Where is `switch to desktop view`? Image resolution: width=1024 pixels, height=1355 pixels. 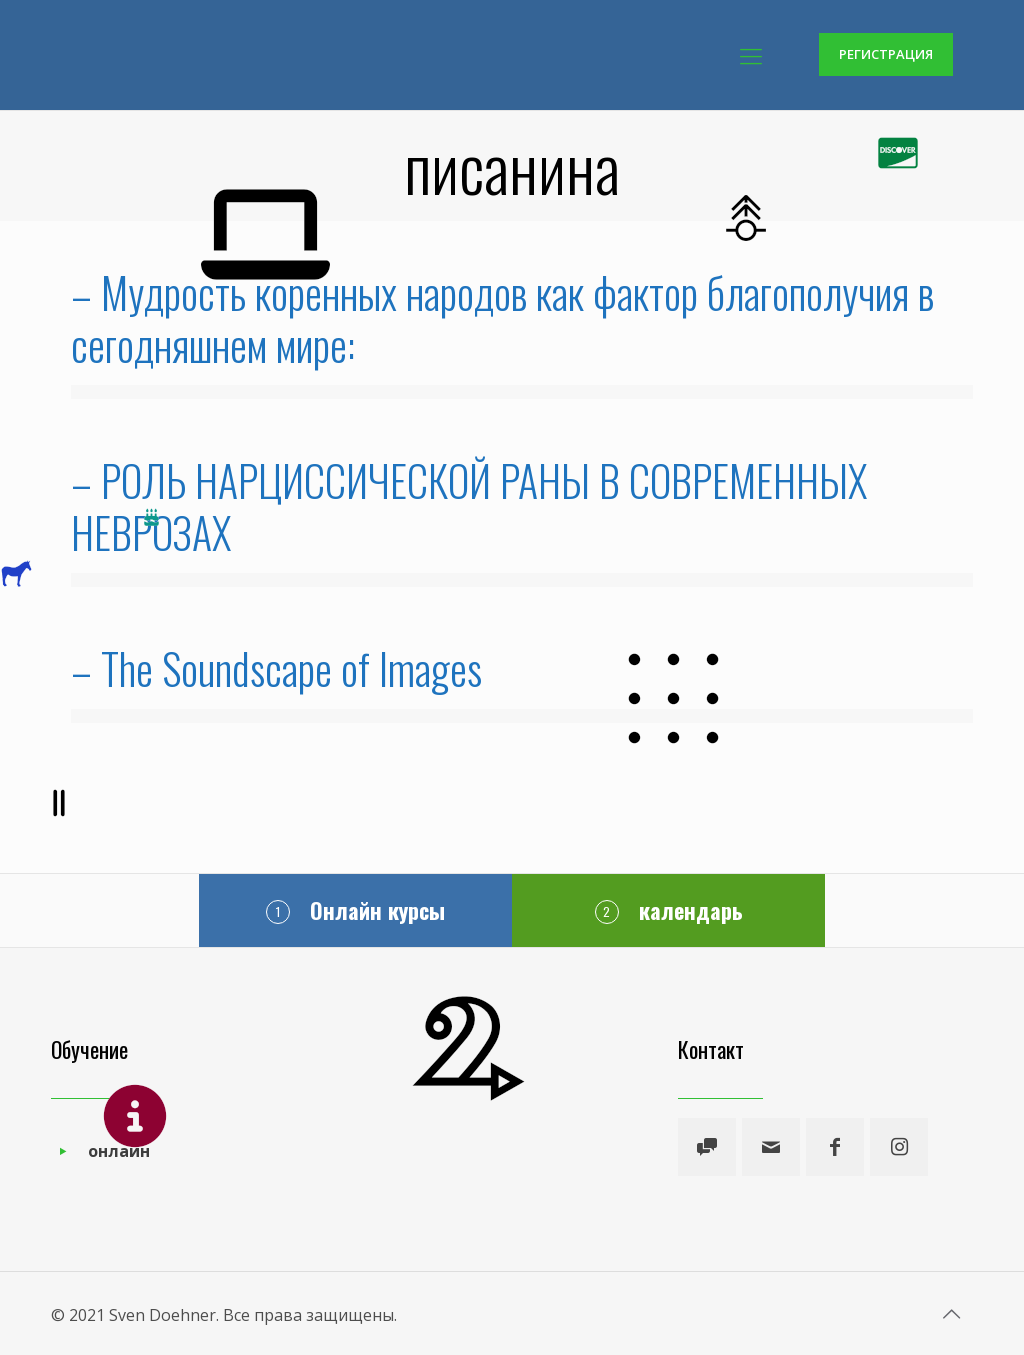 switch to desktop view is located at coordinates (265, 234).